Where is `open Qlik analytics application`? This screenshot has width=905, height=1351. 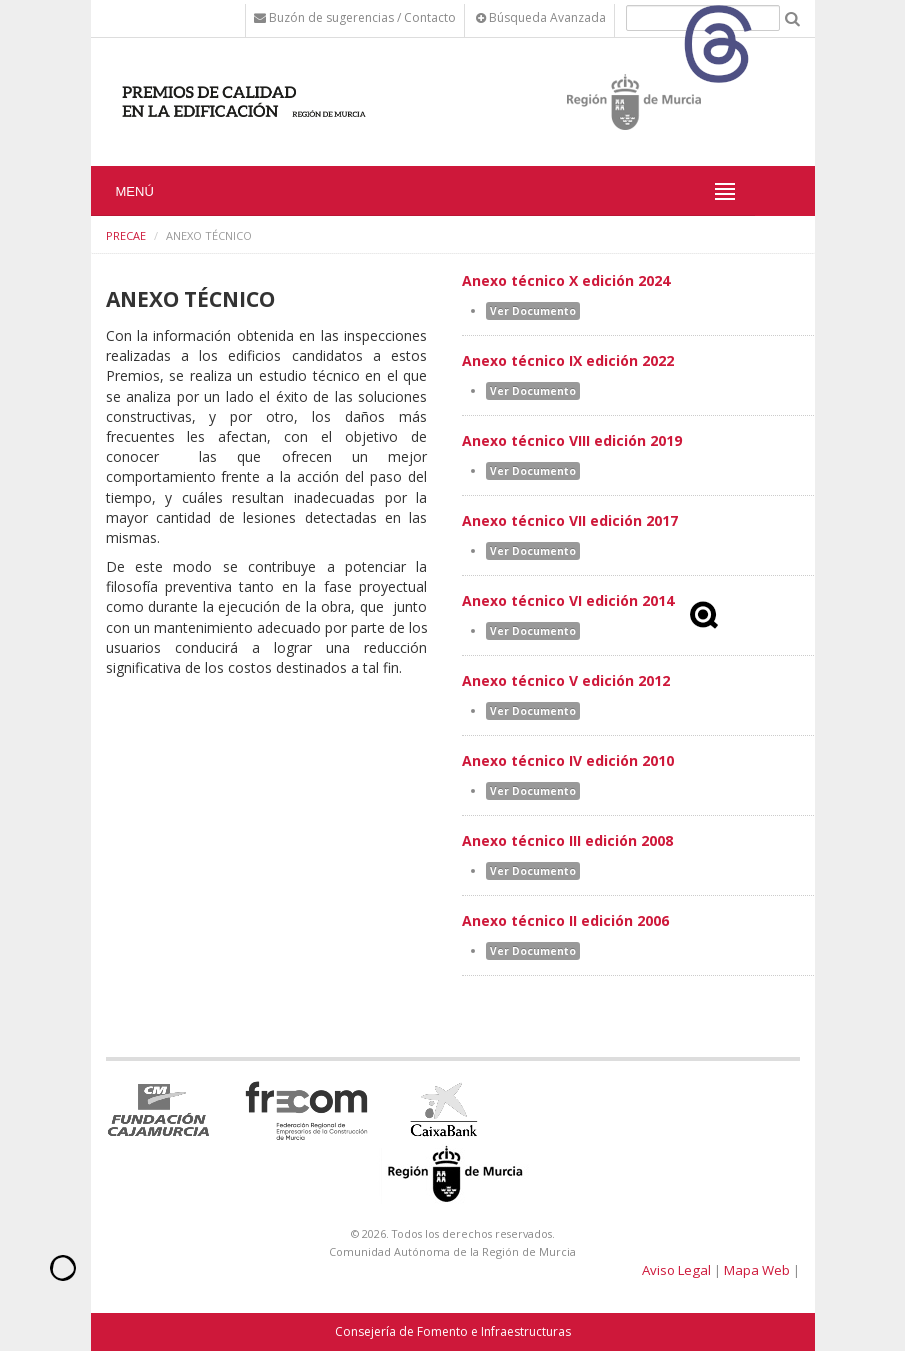
open Qlik analytics application is located at coordinates (704, 615).